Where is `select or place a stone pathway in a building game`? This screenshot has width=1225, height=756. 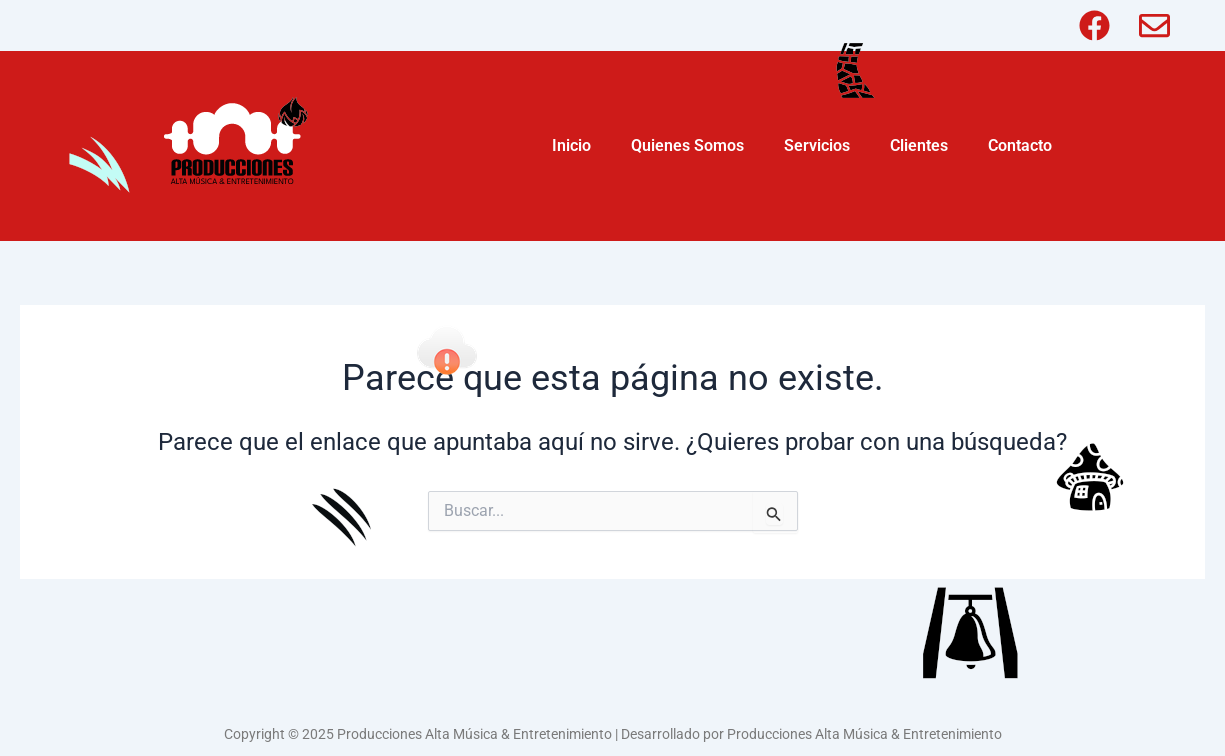 select or place a stone pathway in a building game is located at coordinates (855, 70).